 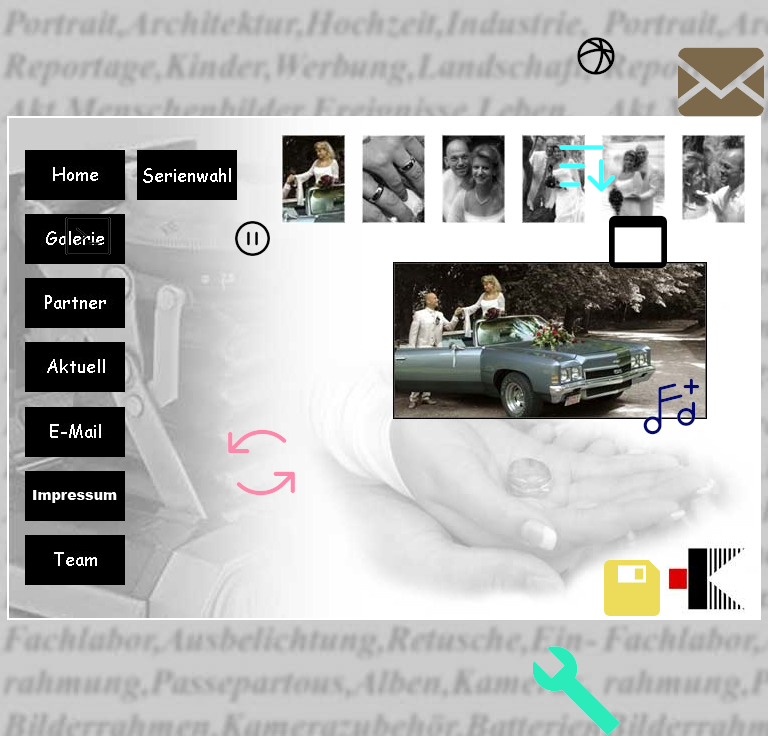 I want to click on open command line terminal, so click(x=88, y=236).